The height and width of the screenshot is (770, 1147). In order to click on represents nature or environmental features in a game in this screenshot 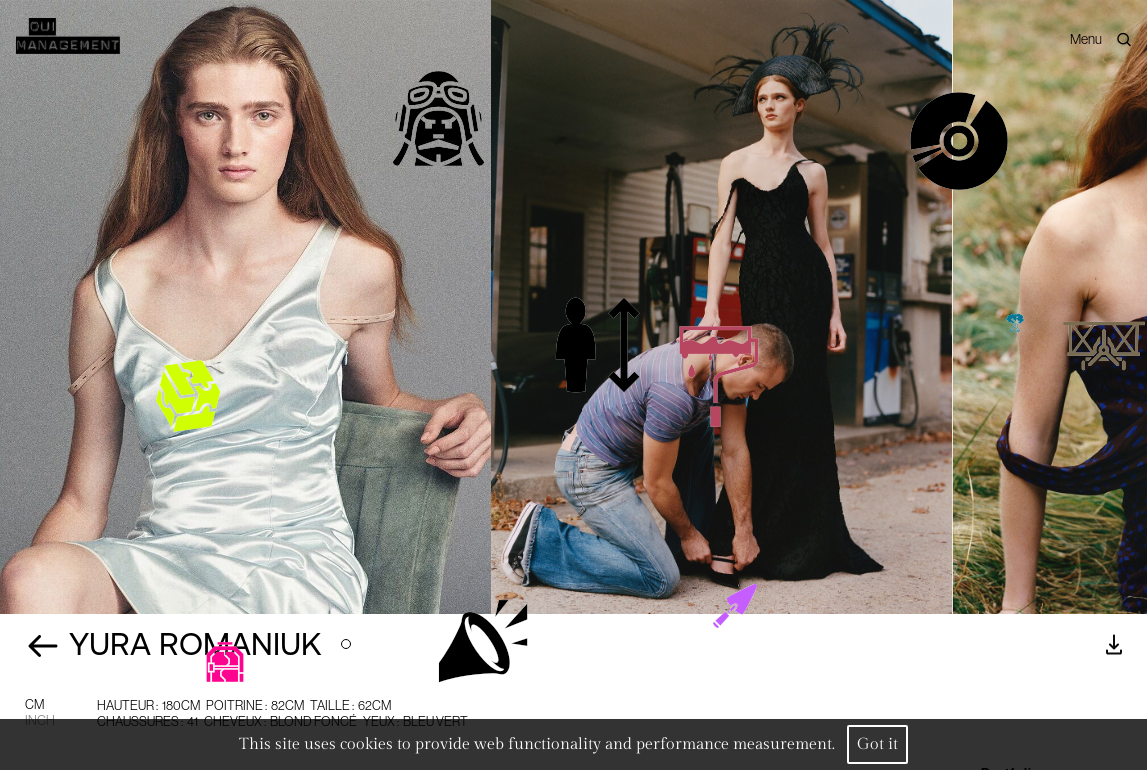, I will do `click(1015, 323)`.